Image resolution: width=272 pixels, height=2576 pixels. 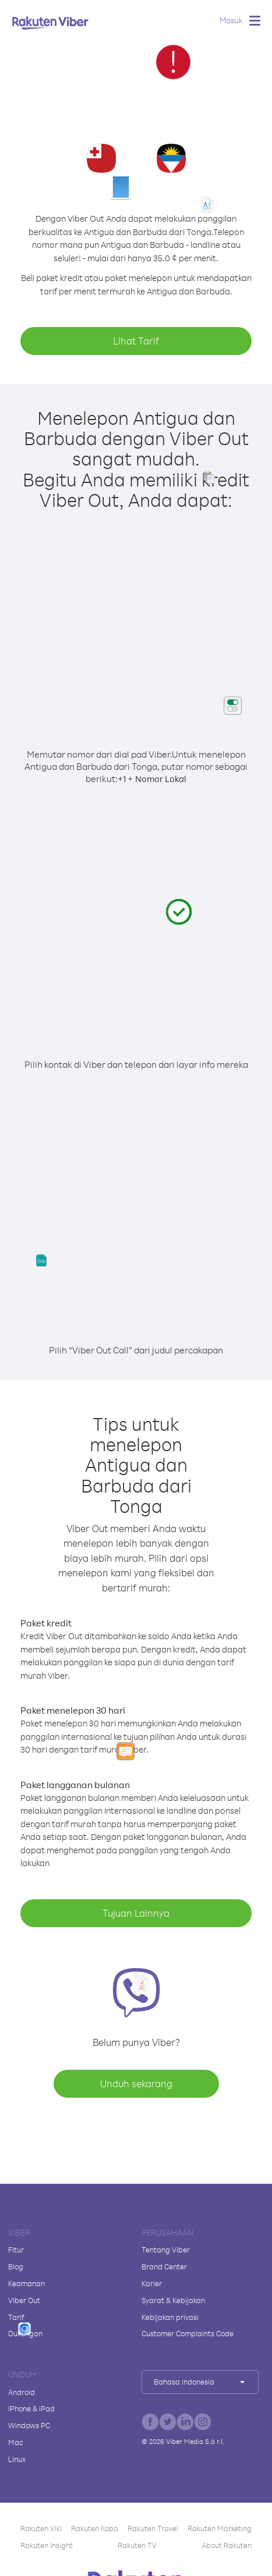 I want to click on iPad Pro with cellular connectivity, so click(x=121, y=187).